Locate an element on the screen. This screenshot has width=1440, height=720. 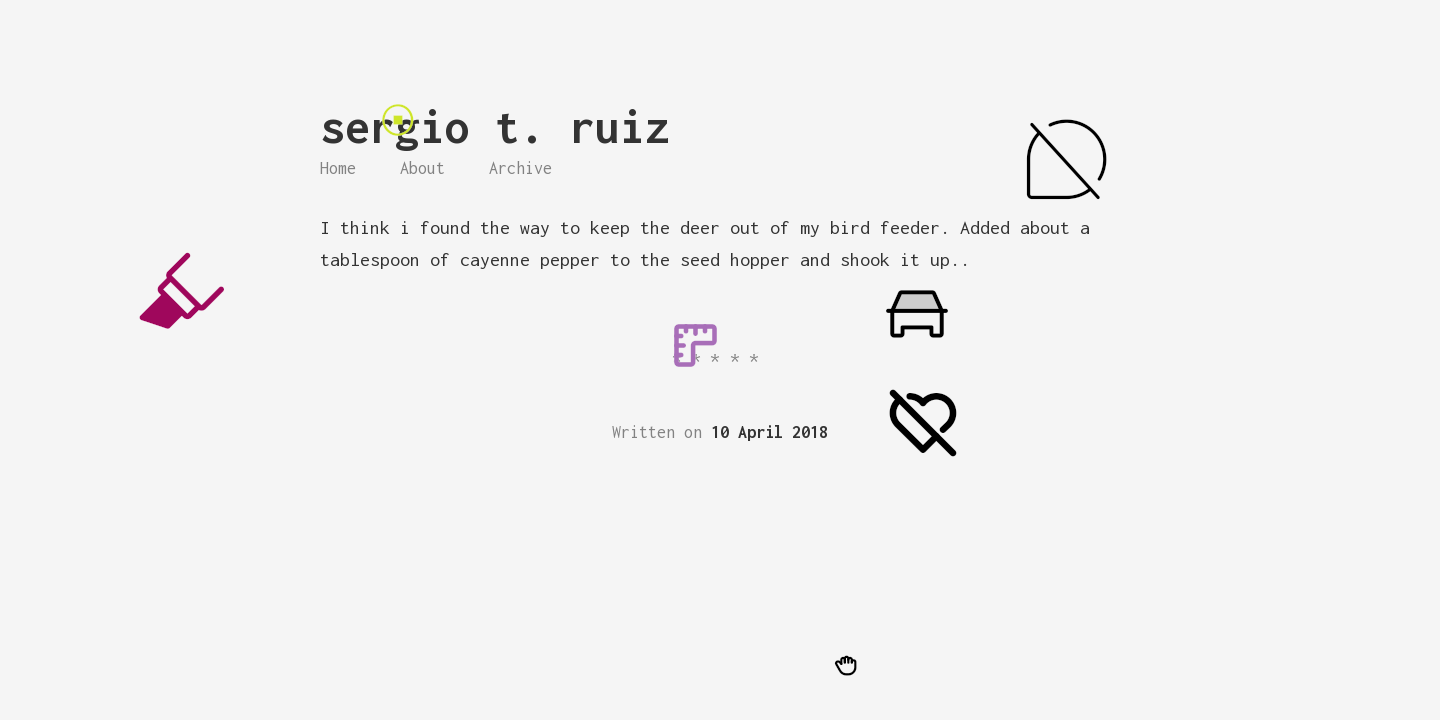
access vehicle or car-related features is located at coordinates (917, 315).